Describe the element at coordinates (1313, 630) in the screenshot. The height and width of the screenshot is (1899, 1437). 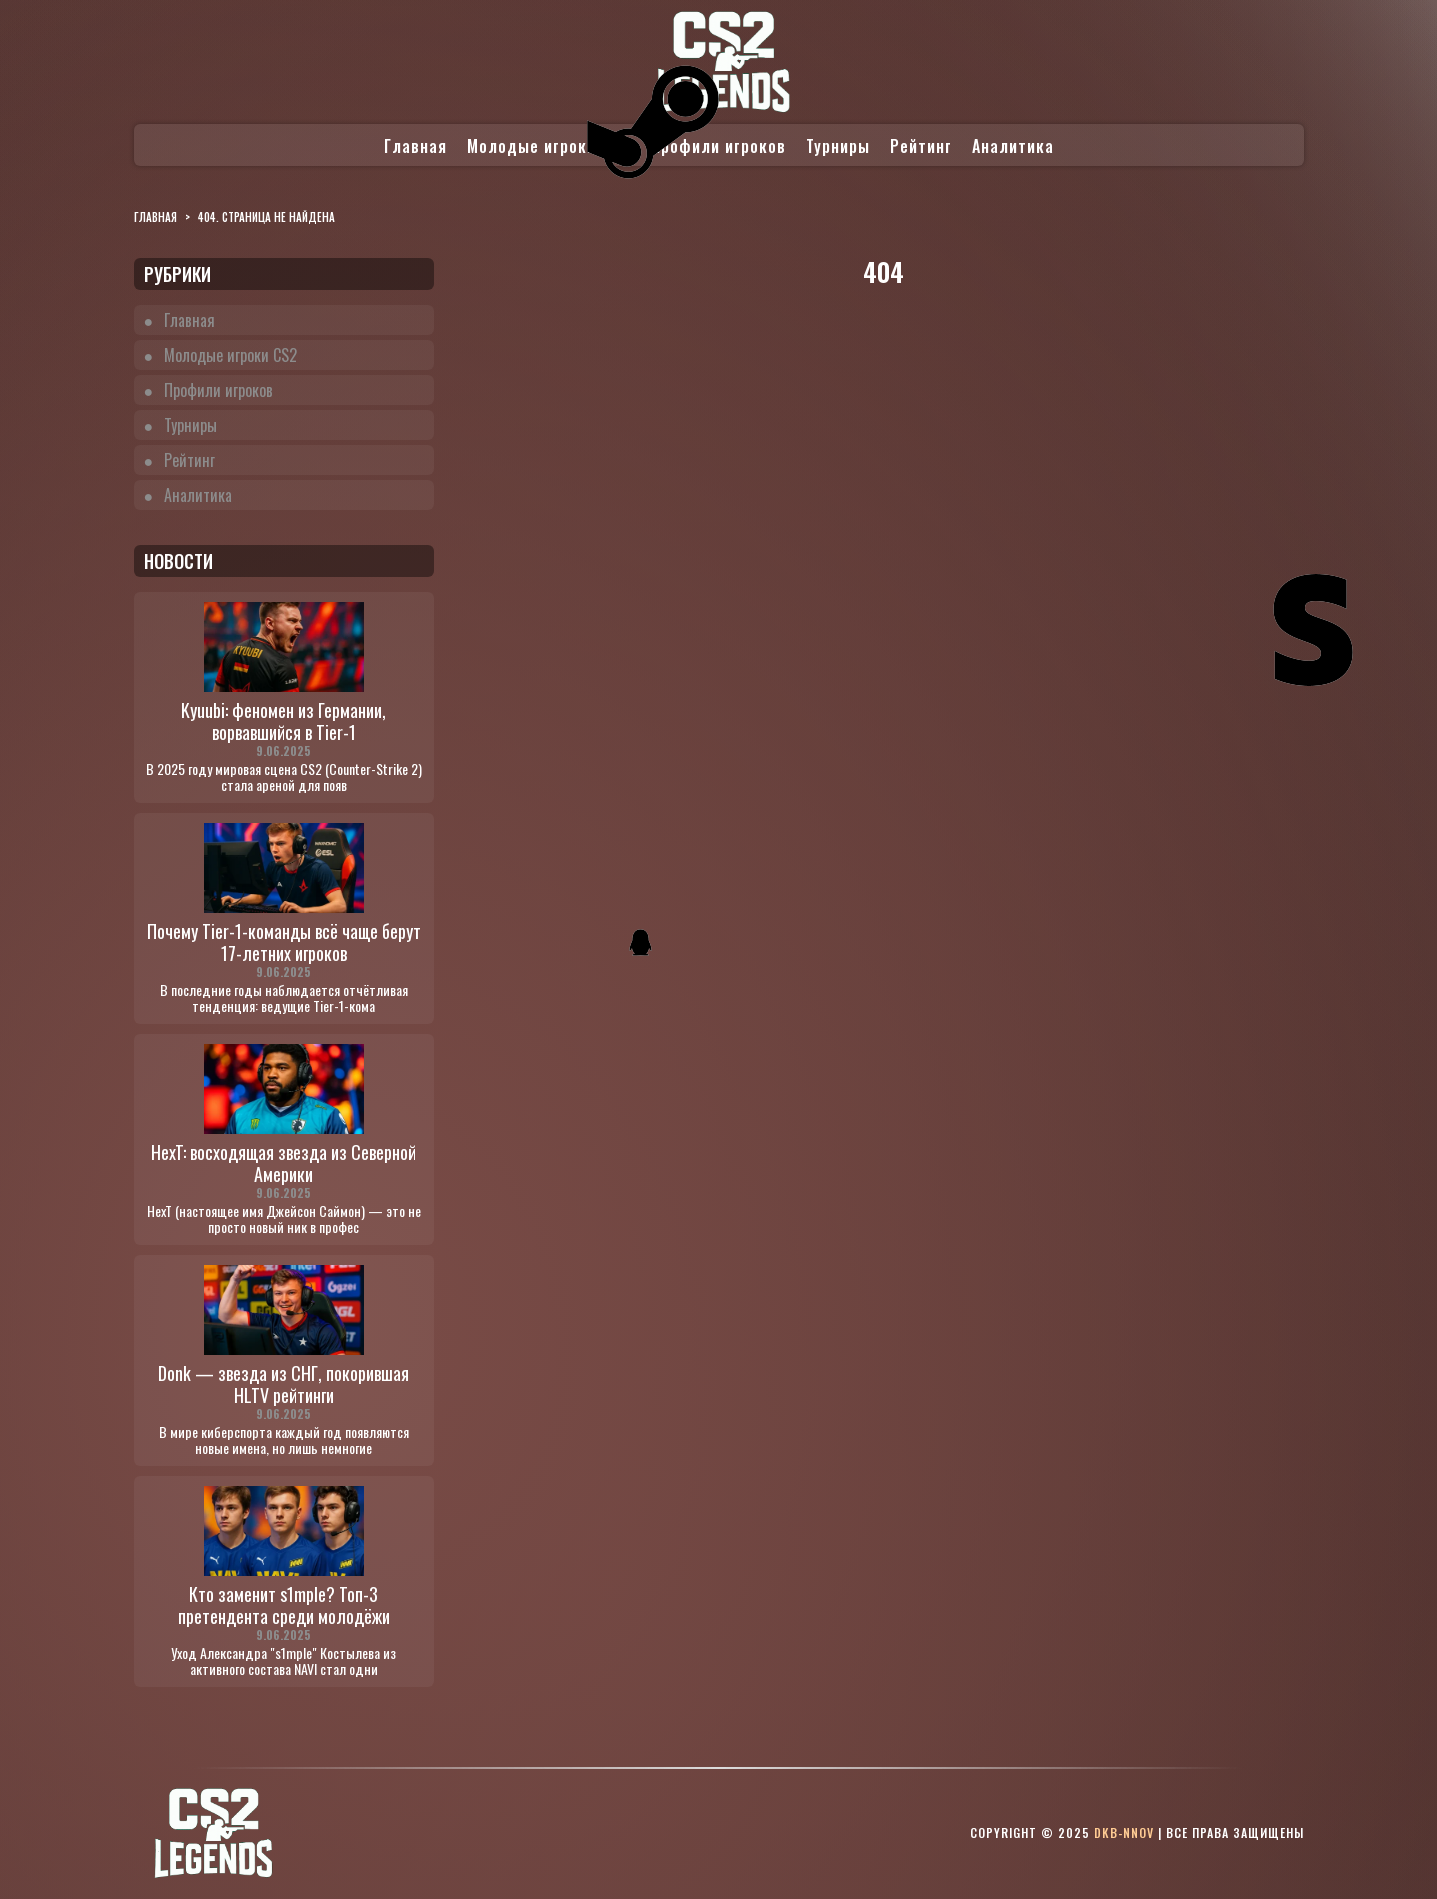
I see `stripe payment integration` at that location.